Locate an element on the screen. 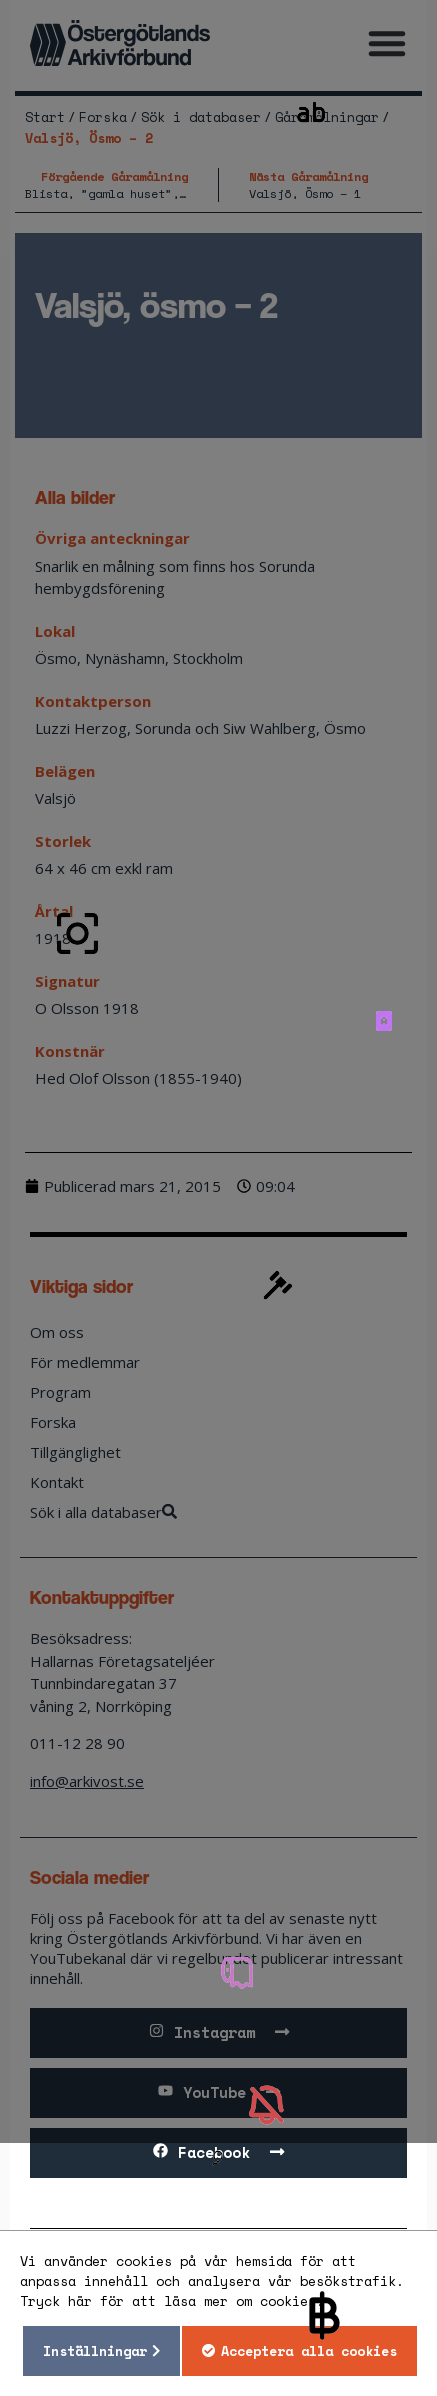 This screenshot has height=2396, width=437. mute notifications is located at coordinates (267, 2105).